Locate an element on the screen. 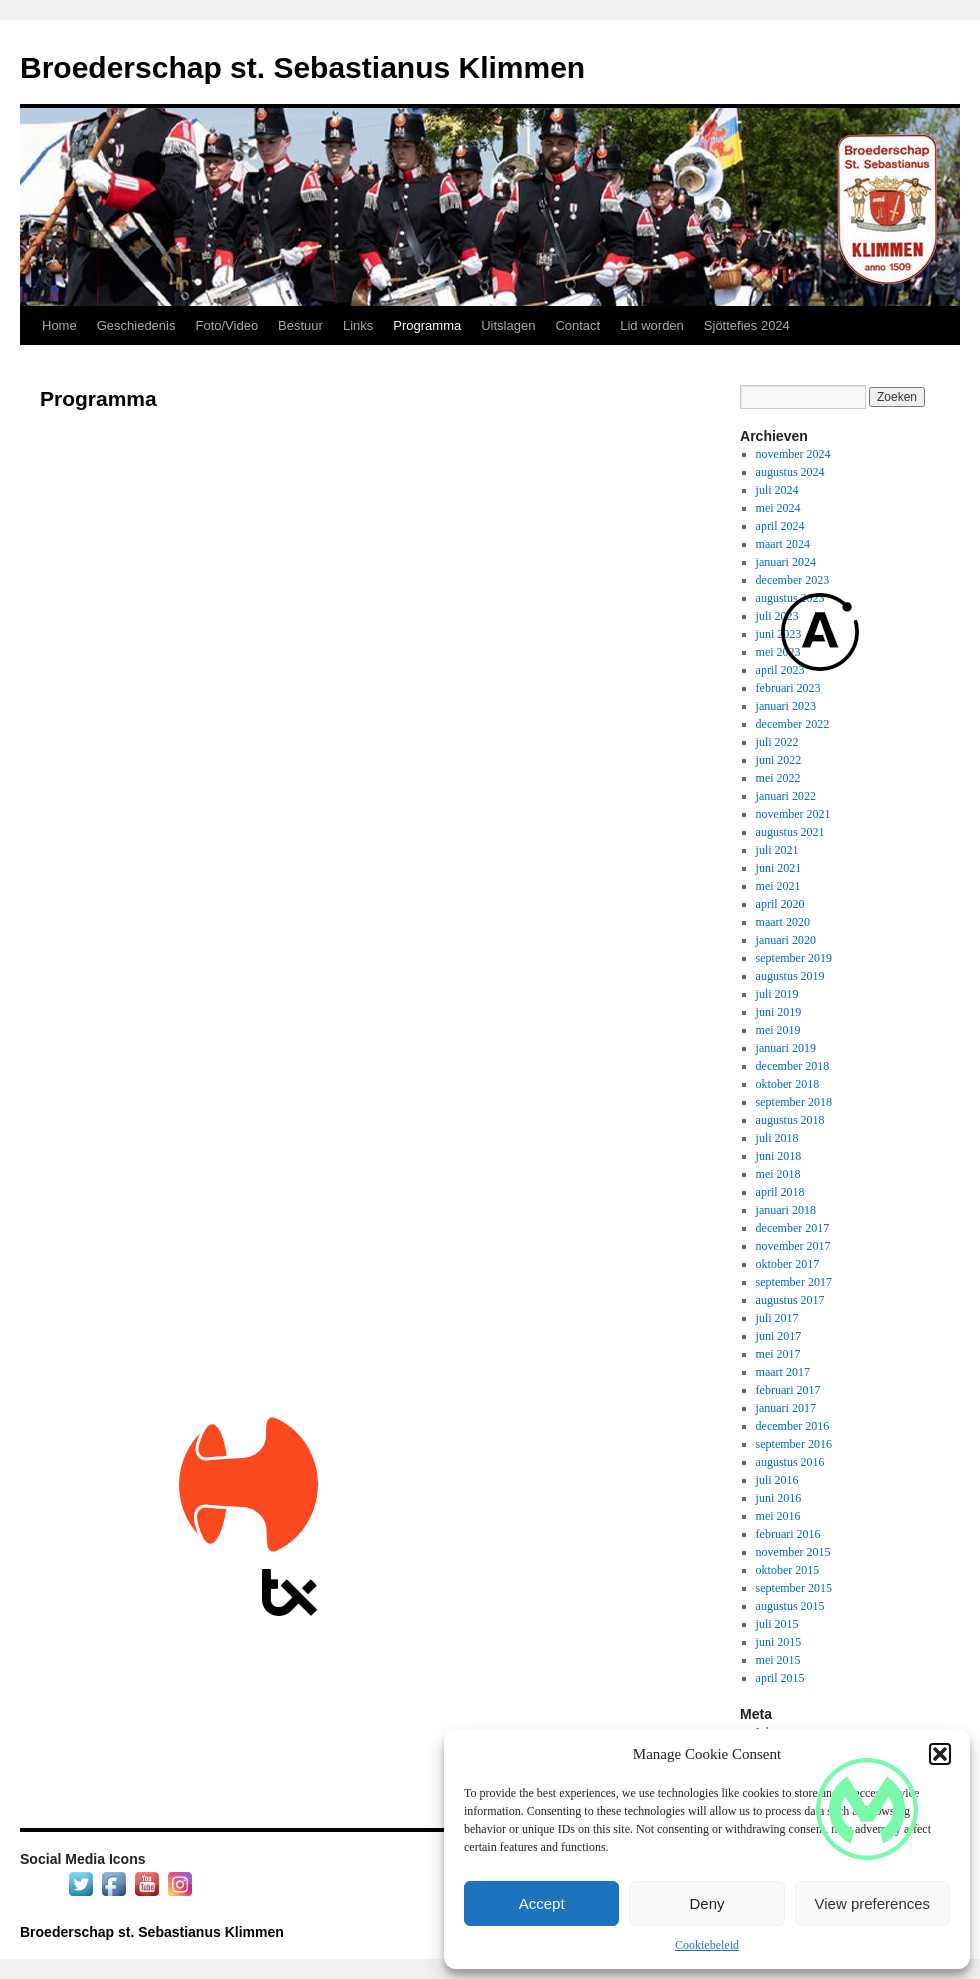 The image size is (980, 1979). Apollo GraphQL branding or logo is located at coordinates (820, 632).